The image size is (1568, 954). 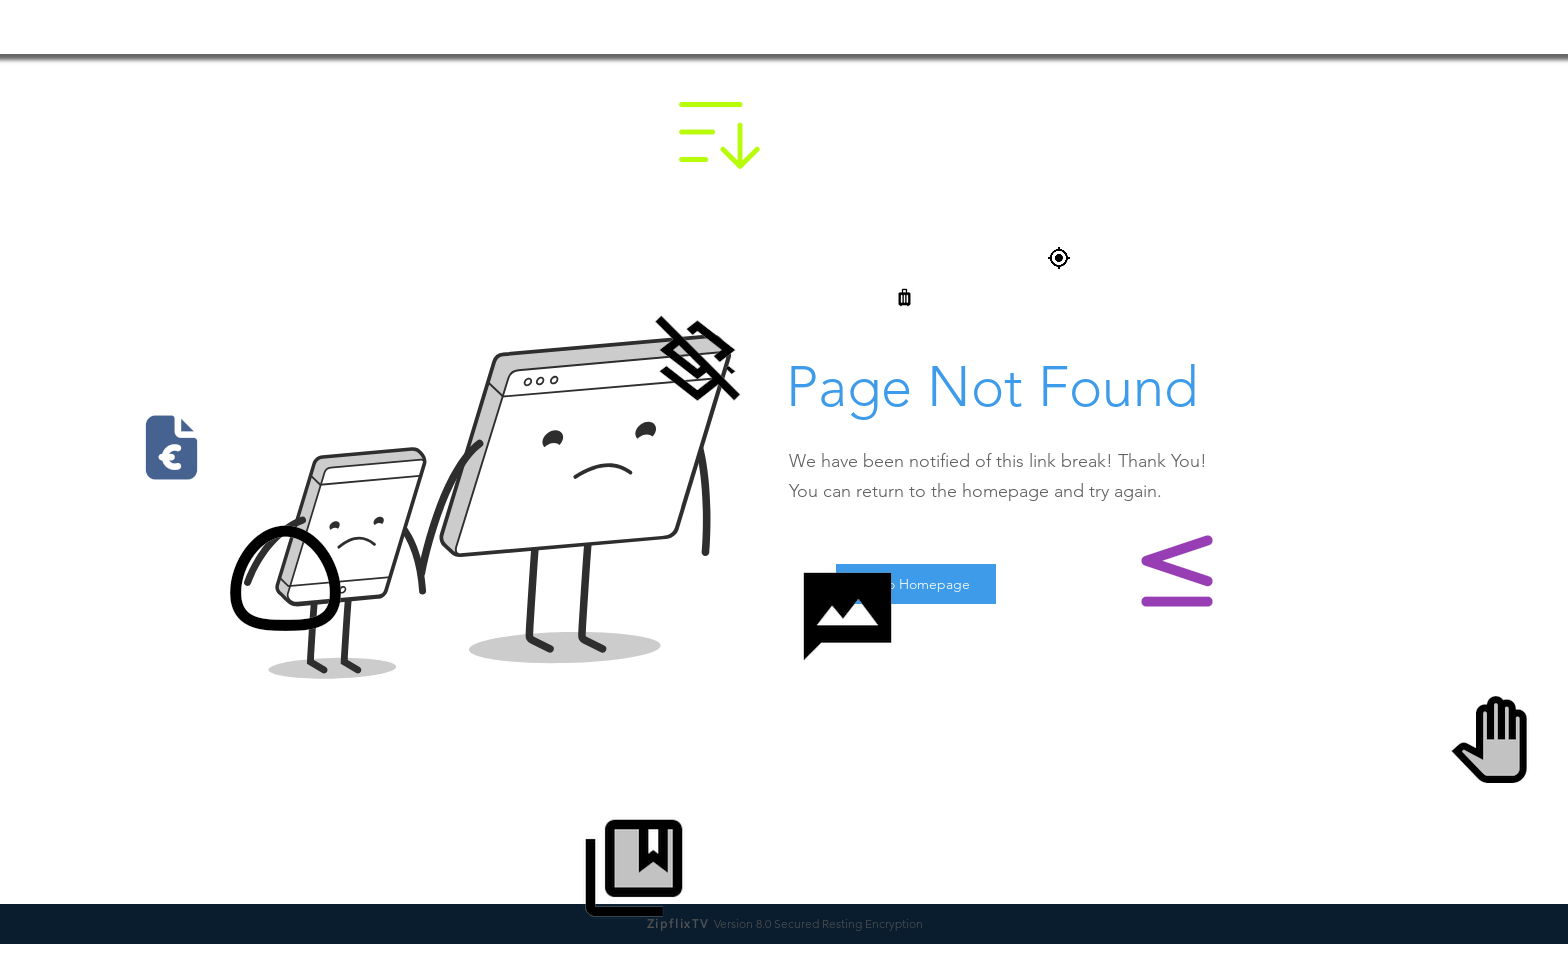 What do you see at coordinates (634, 868) in the screenshot?
I see `access your bookmarked collections` at bounding box center [634, 868].